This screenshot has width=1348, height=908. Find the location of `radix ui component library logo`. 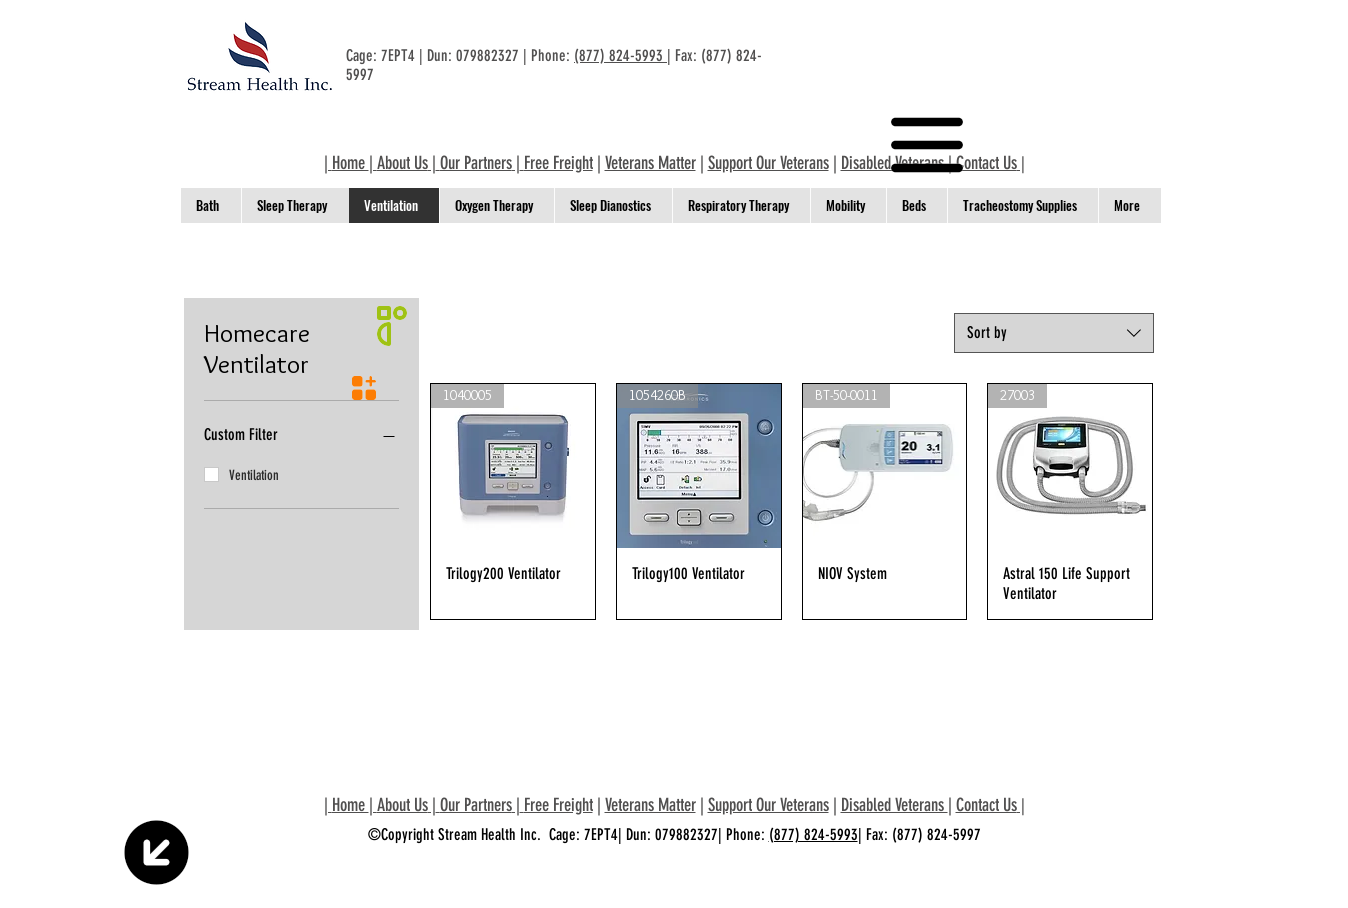

radix ui component library logo is located at coordinates (391, 326).